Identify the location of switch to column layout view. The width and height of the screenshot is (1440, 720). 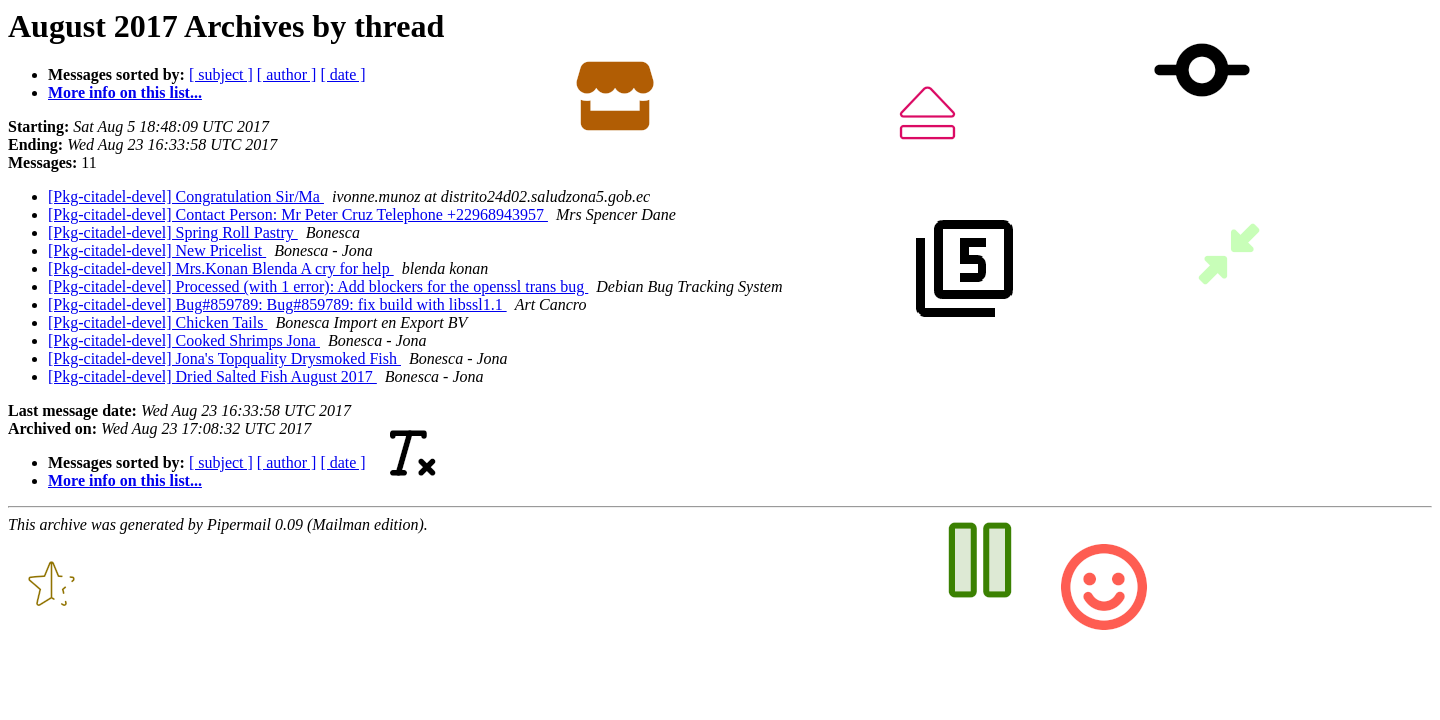
(980, 560).